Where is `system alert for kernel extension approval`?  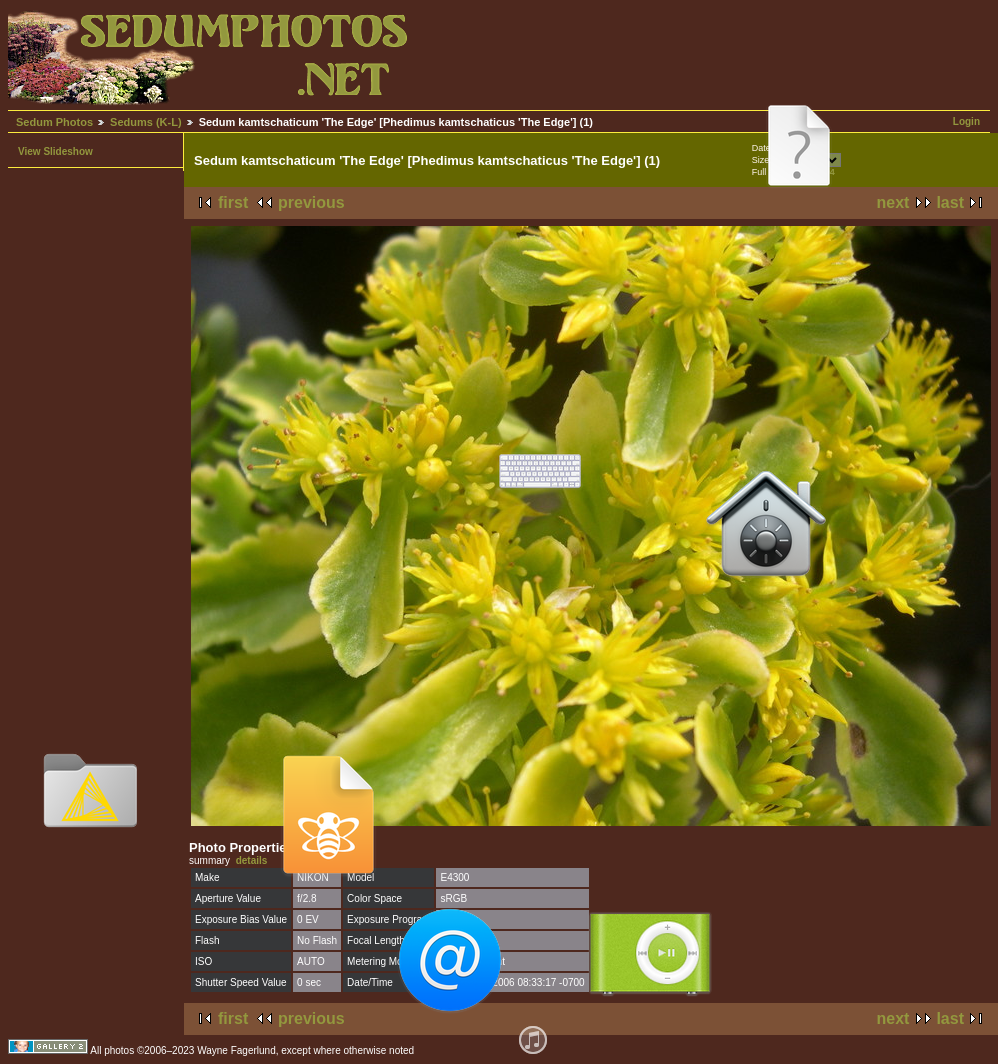 system alert for kernel extension approval is located at coordinates (766, 525).